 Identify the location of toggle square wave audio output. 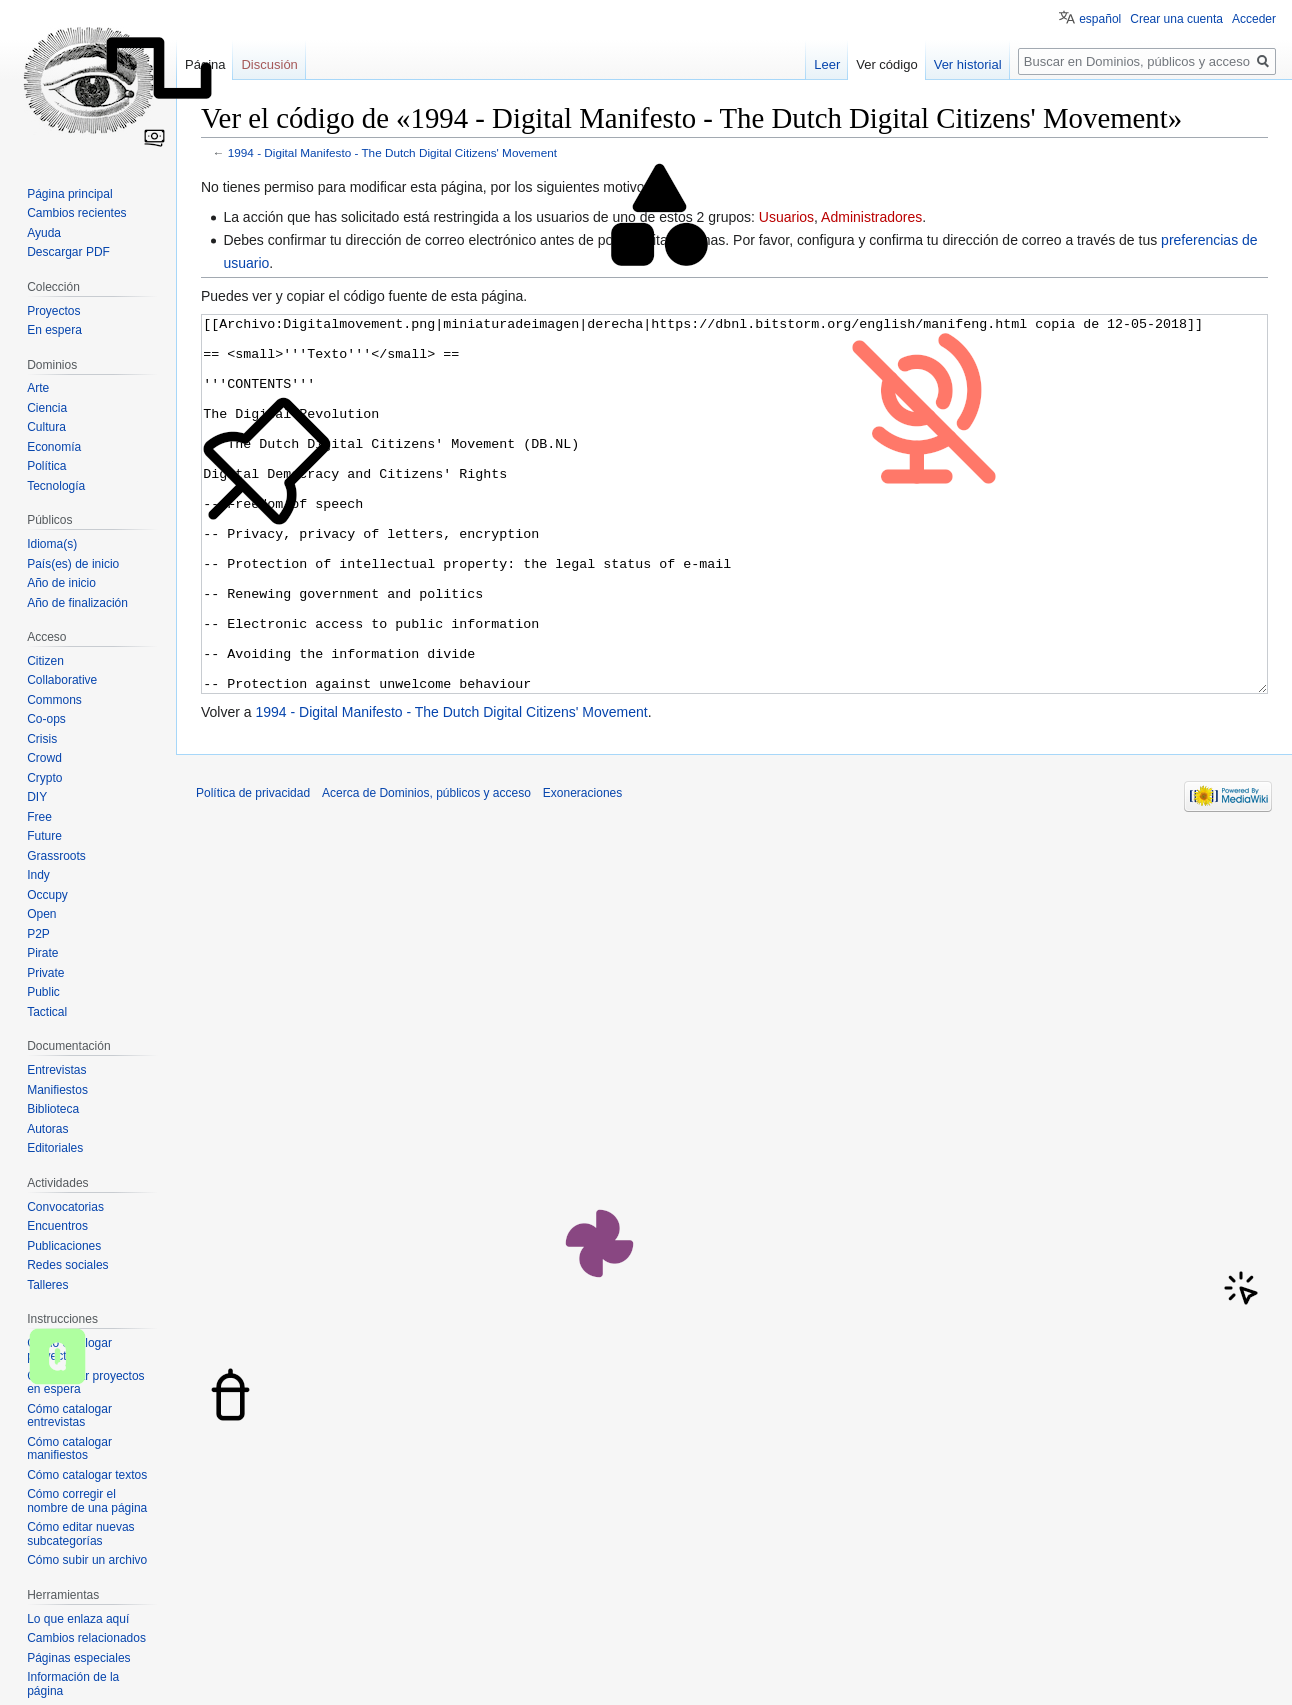
(159, 68).